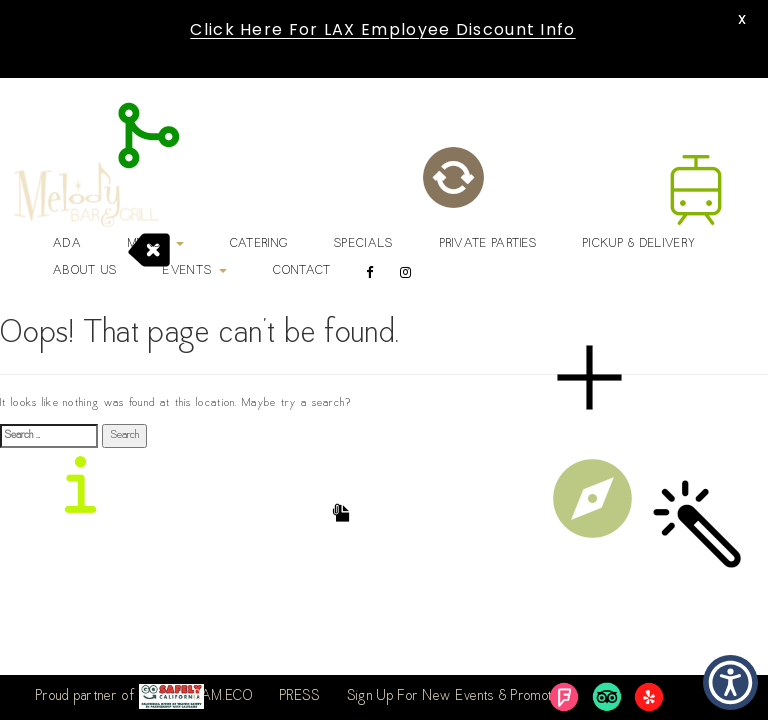 This screenshot has width=768, height=720. I want to click on access public transit or tram routes, so click(696, 190).